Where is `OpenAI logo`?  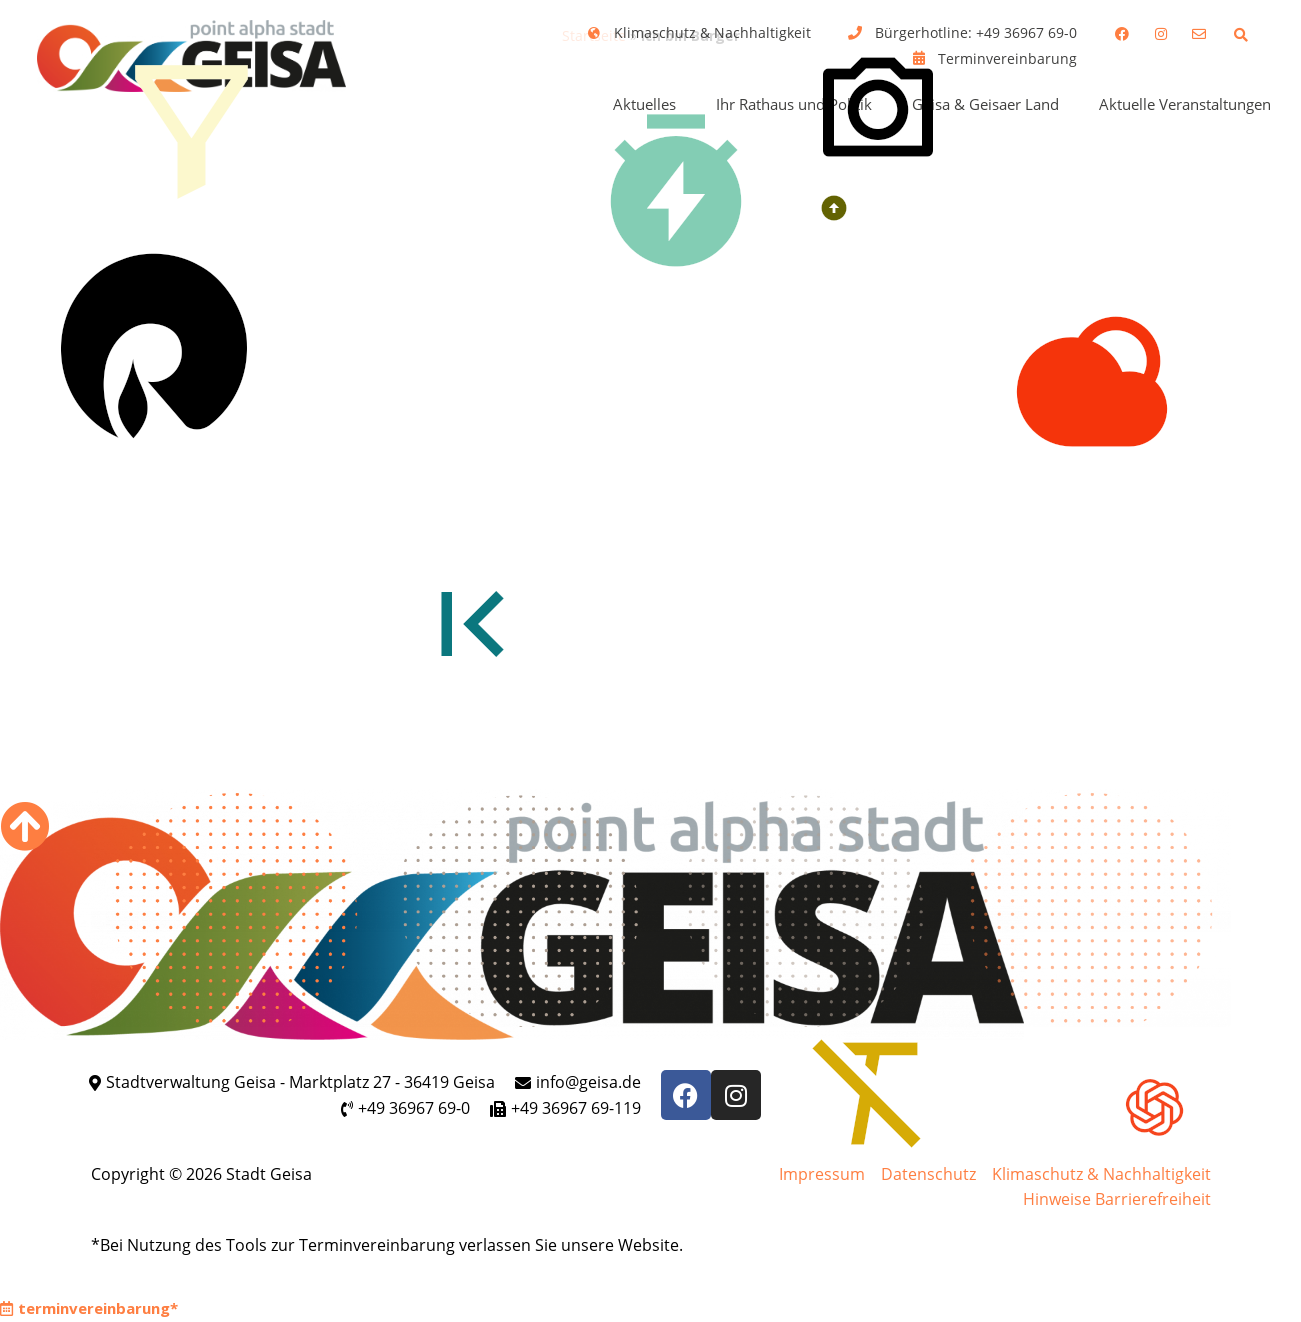
OpenAI logo is located at coordinates (1154, 1107).